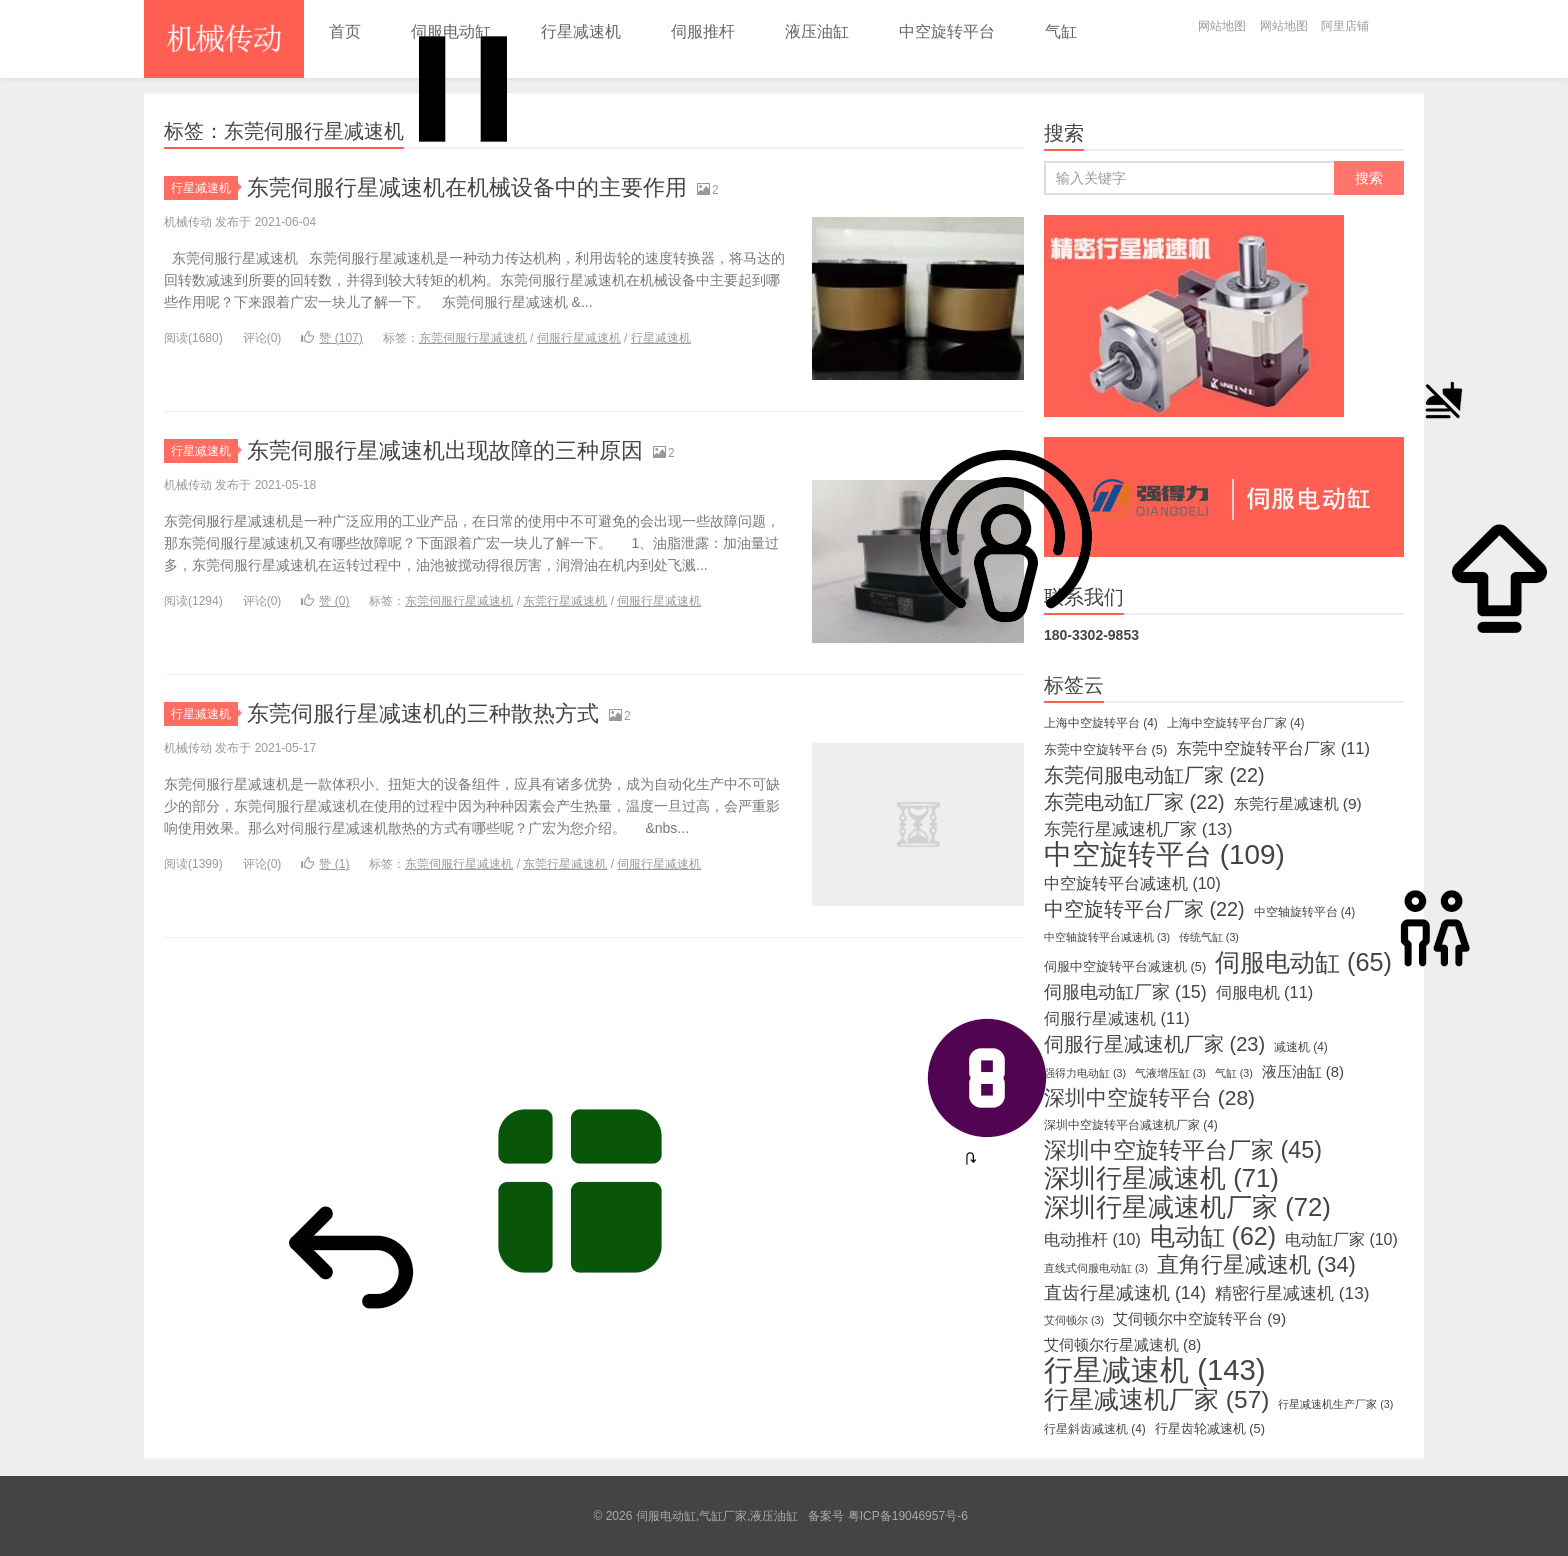  Describe the element at coordinates (987, 1078) in the screenshot. I see `indicates step 8 in a multi-step process` at that location.